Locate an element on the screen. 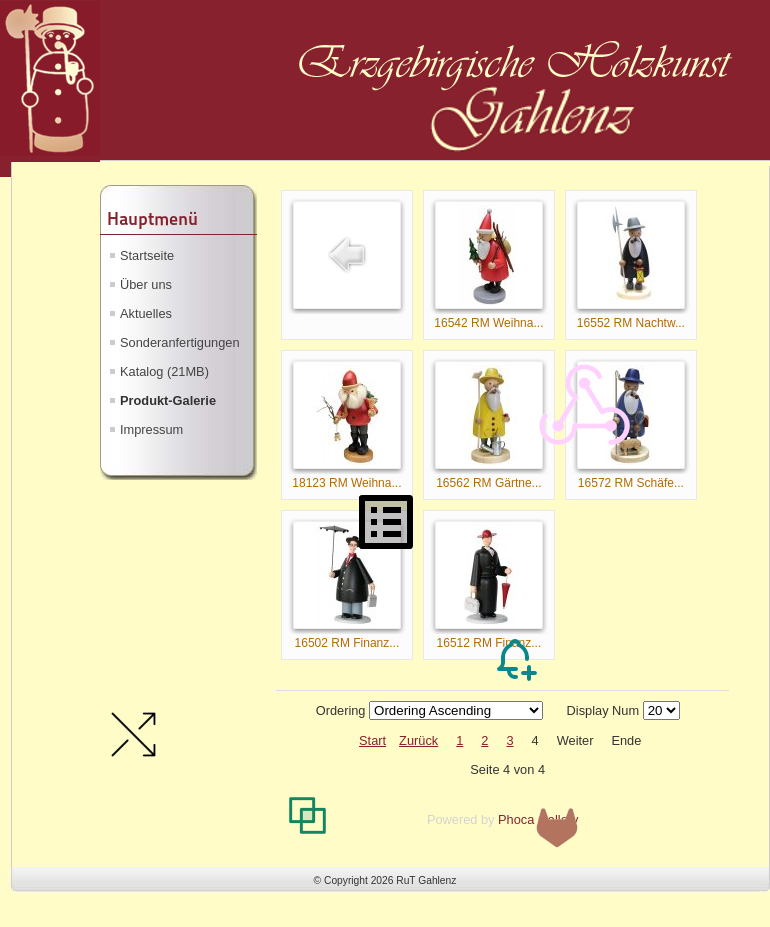  configure webhook integrations is located at coordinates (584, 409).